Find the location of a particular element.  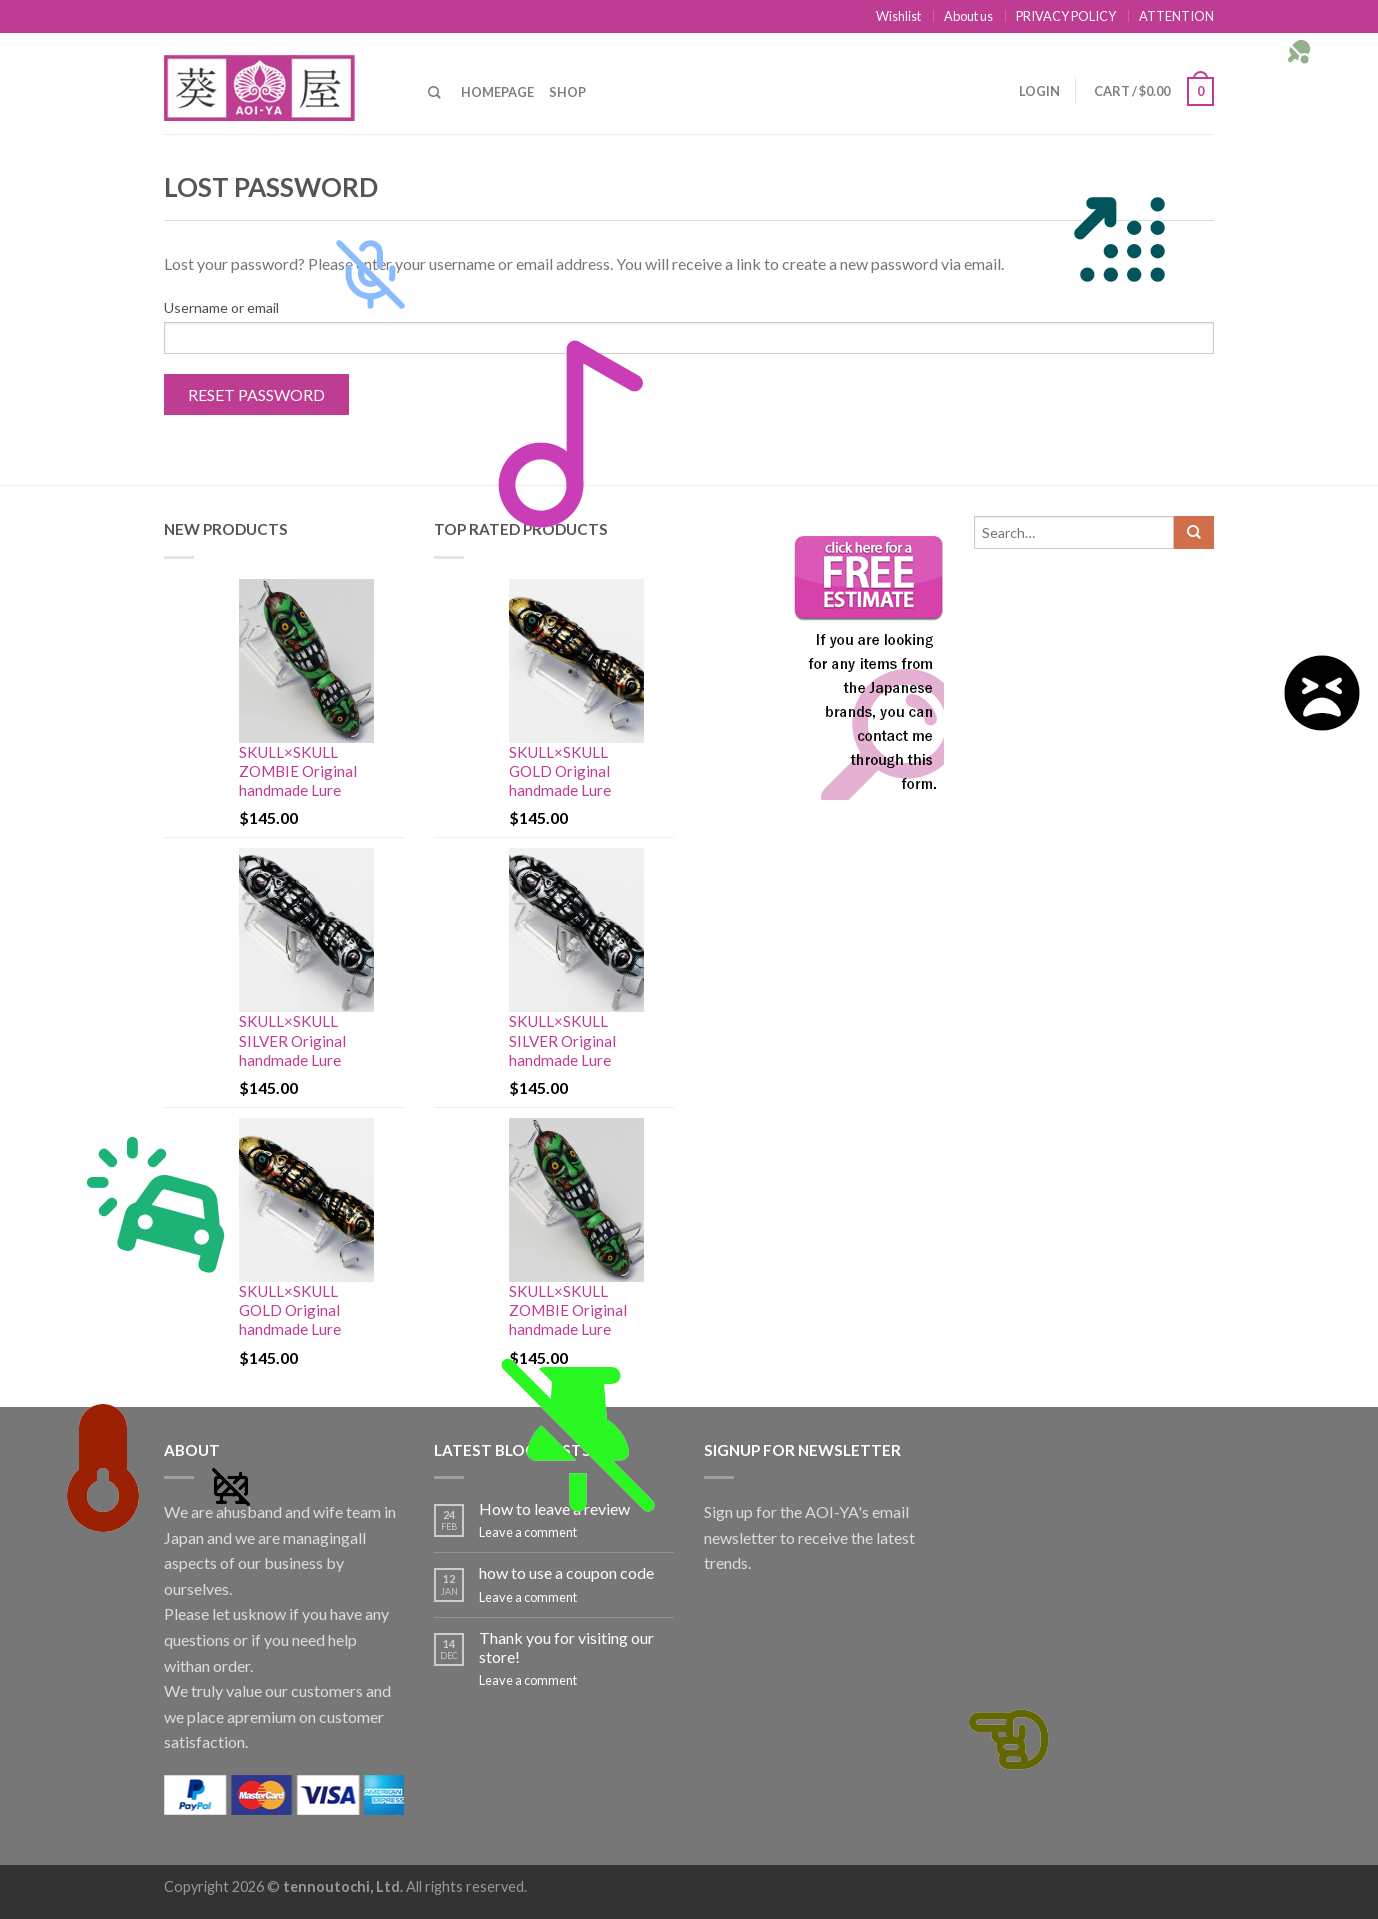

unpin this item is located at coordinates (578, 1435).